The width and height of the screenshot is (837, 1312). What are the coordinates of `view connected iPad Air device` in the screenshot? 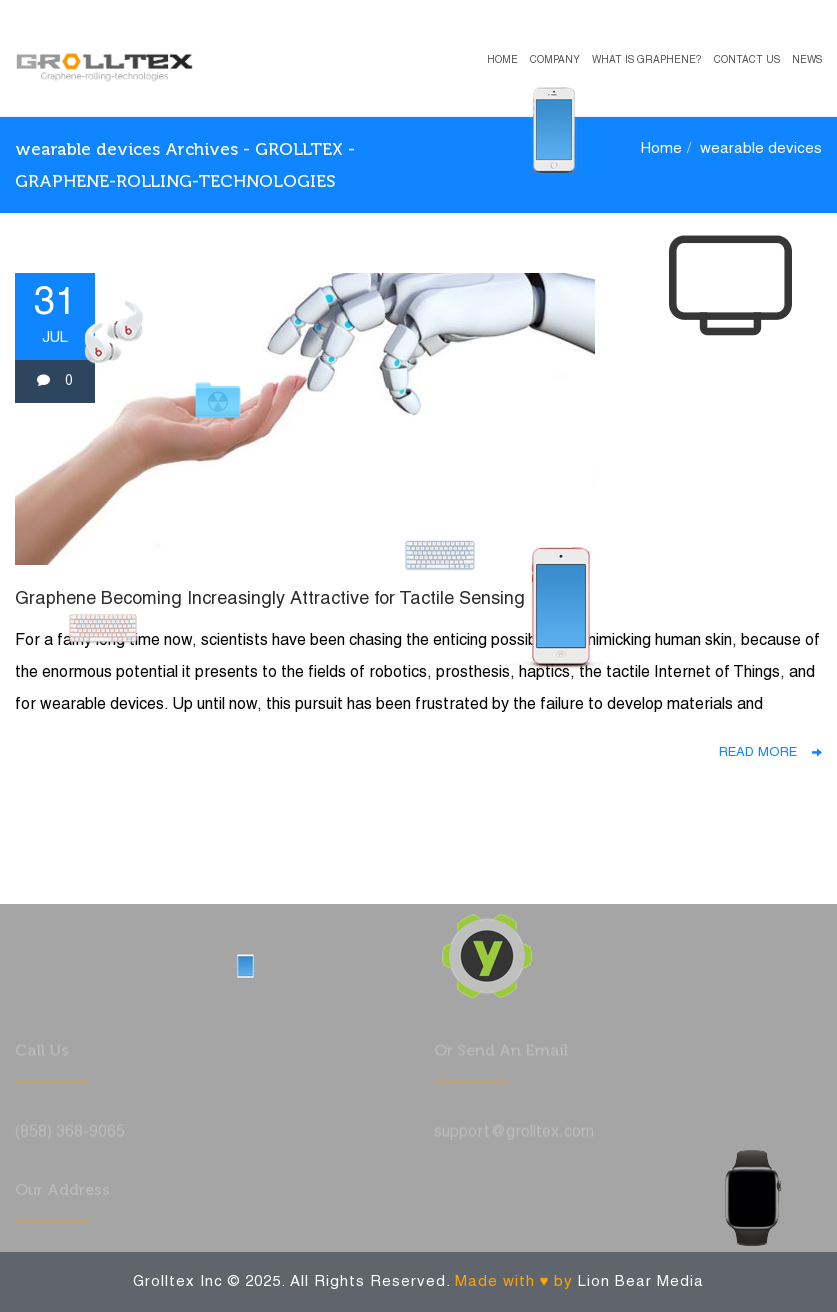 It's located at (245, 966).